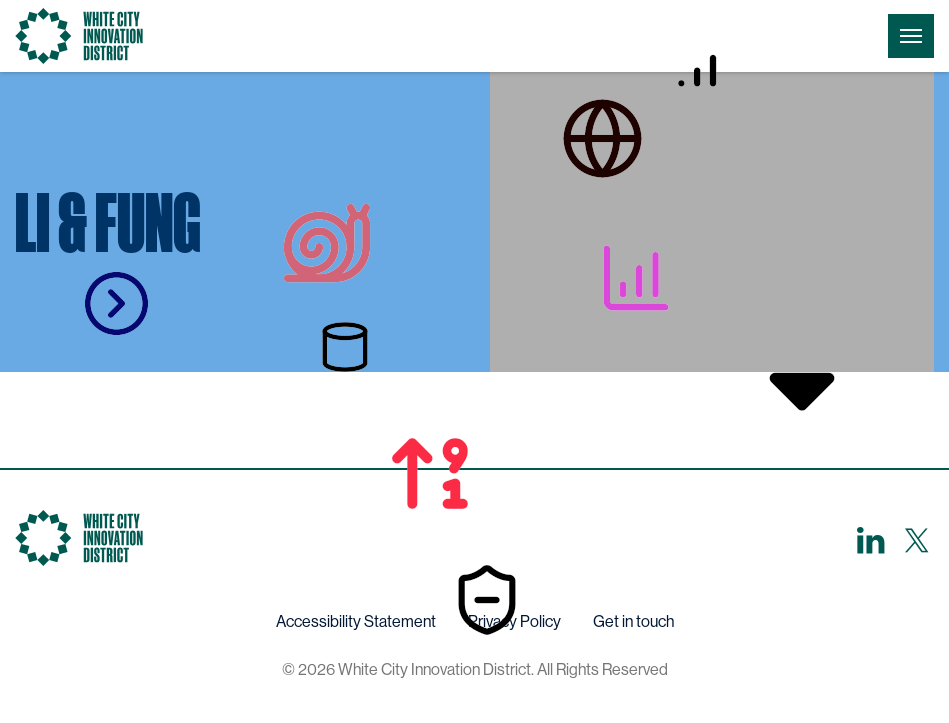  I want to click on indicates medium signal strength, so click(713, 58).